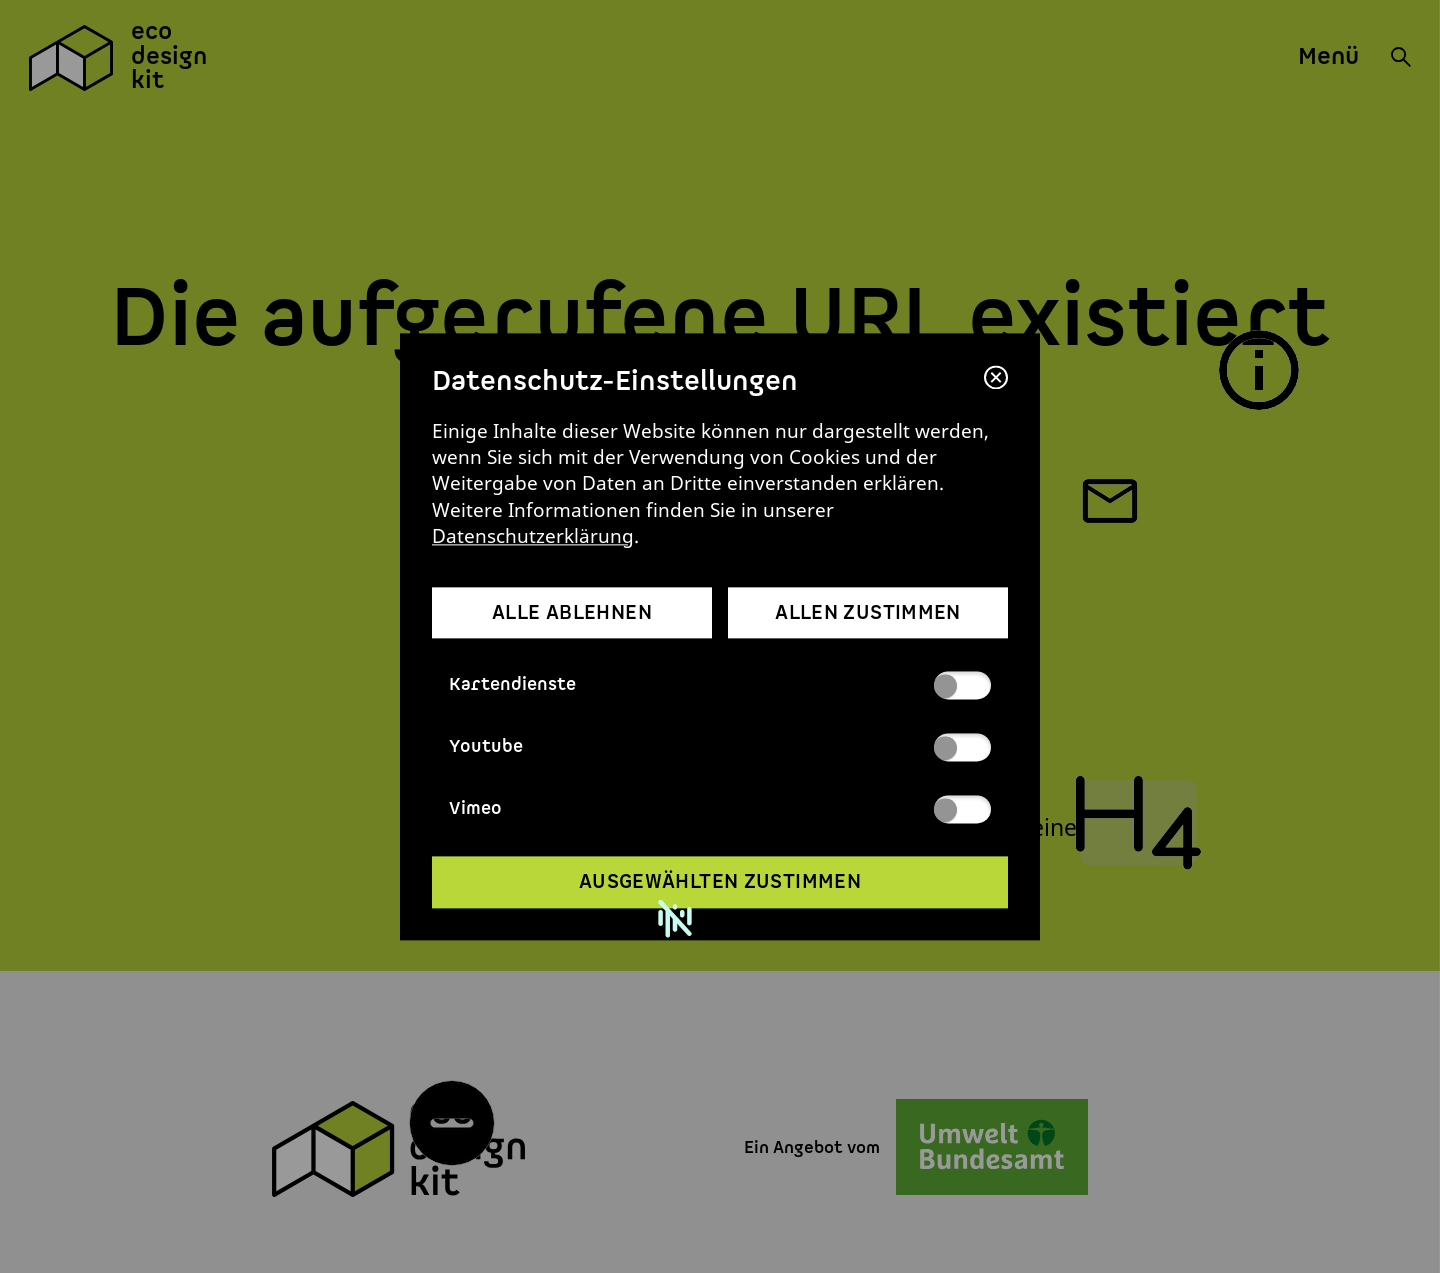 The width and height of the screenshot is (1440, 1273). What do you see at coordinates (1129, 820) in the screenshot?
I see `format text as heading level 4` at bounding box center [1129, 820].